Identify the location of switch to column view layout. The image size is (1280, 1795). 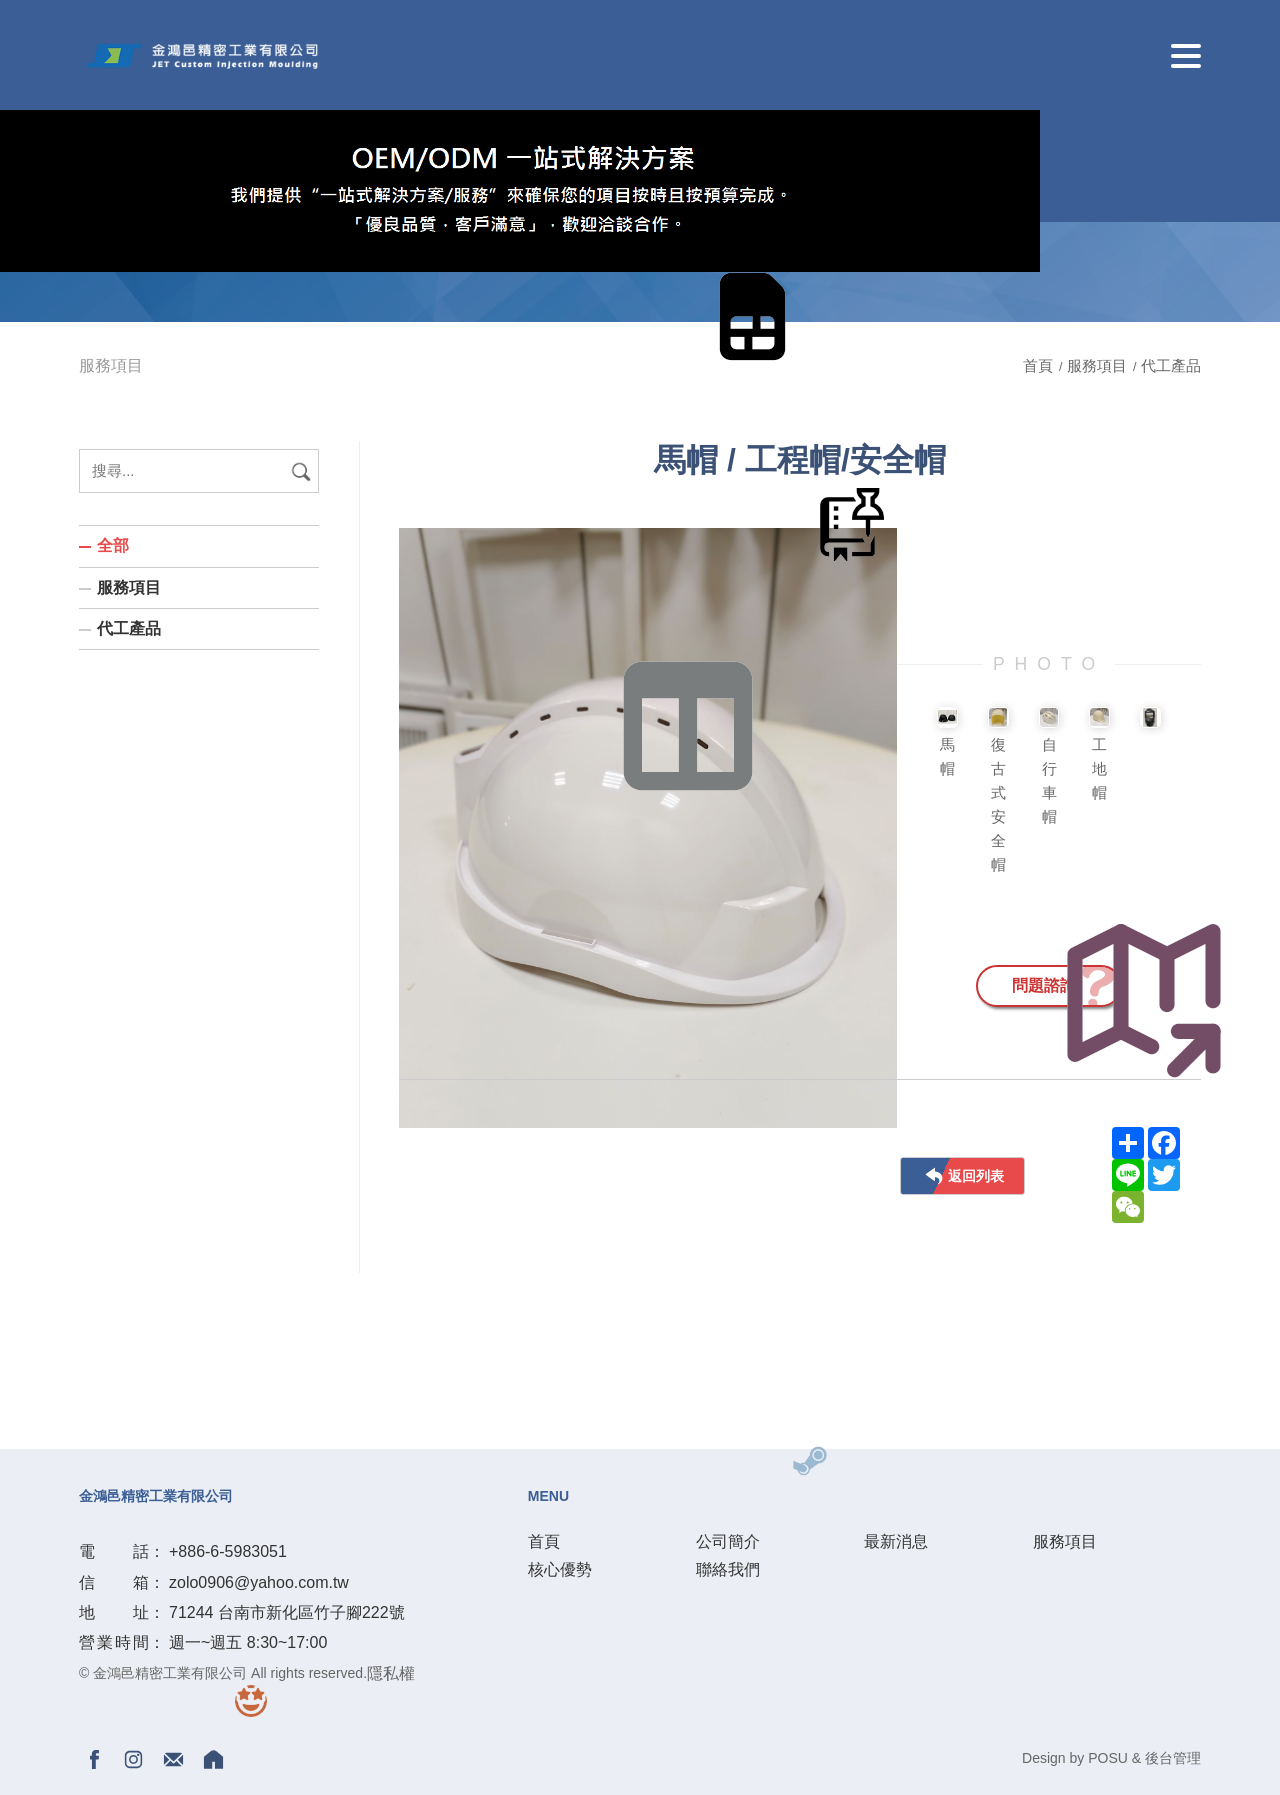
(688, 726).